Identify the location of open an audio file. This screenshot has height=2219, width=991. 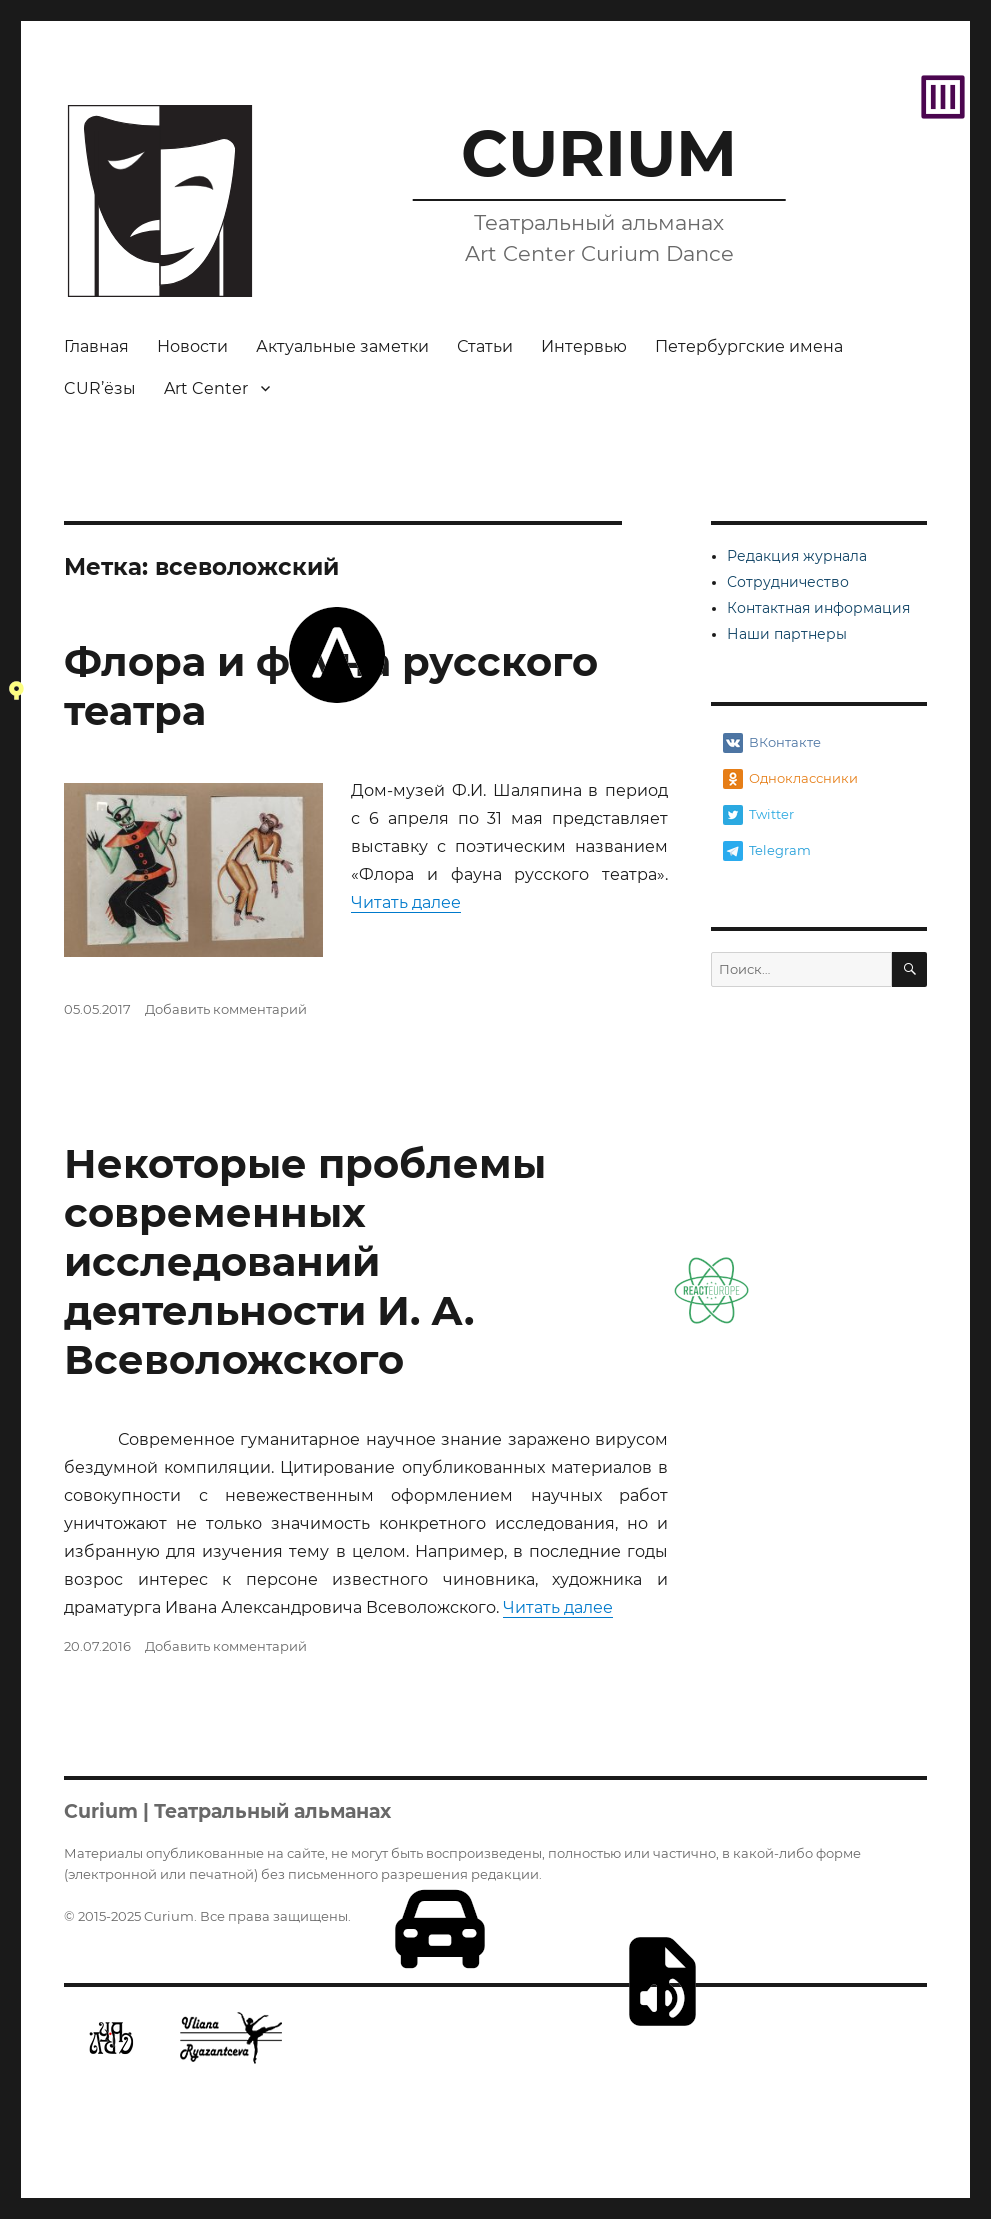
(662, 1981).